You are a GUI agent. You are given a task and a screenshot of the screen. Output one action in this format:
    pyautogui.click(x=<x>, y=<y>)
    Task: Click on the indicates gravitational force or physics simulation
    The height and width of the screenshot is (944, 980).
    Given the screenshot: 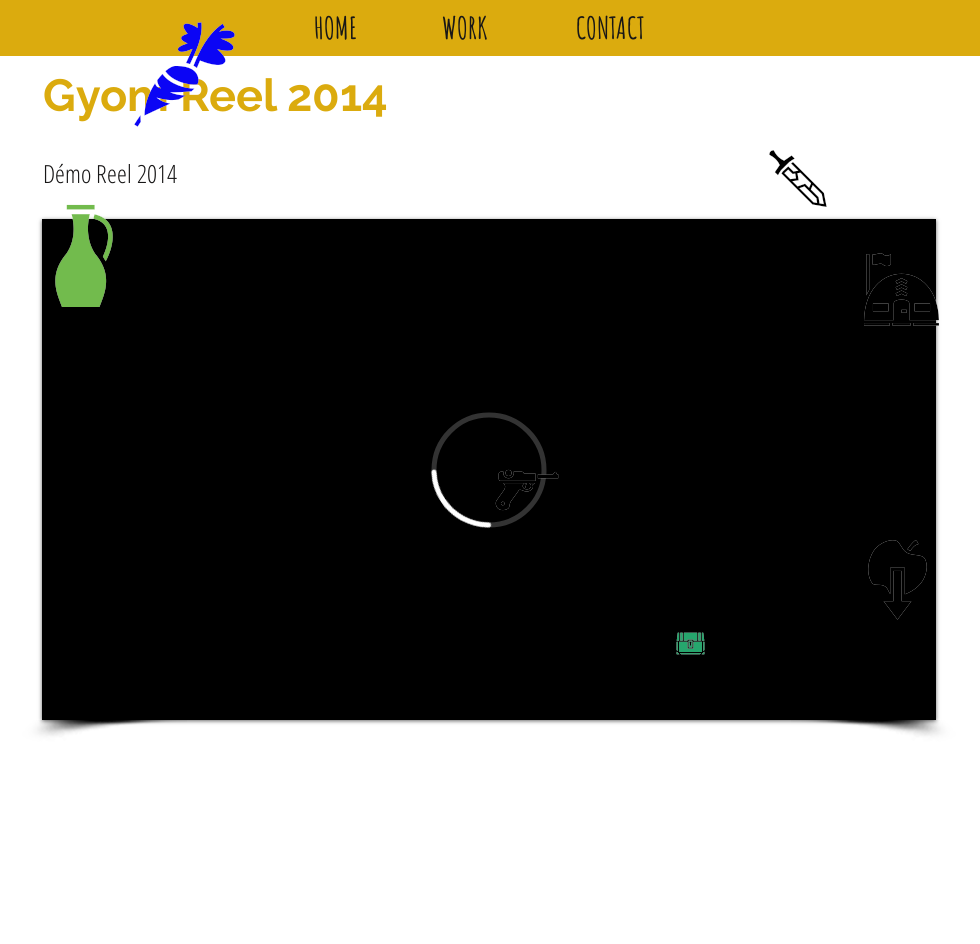 What is the action you would take?
    pyautogui.click(x=897, y=579)
    